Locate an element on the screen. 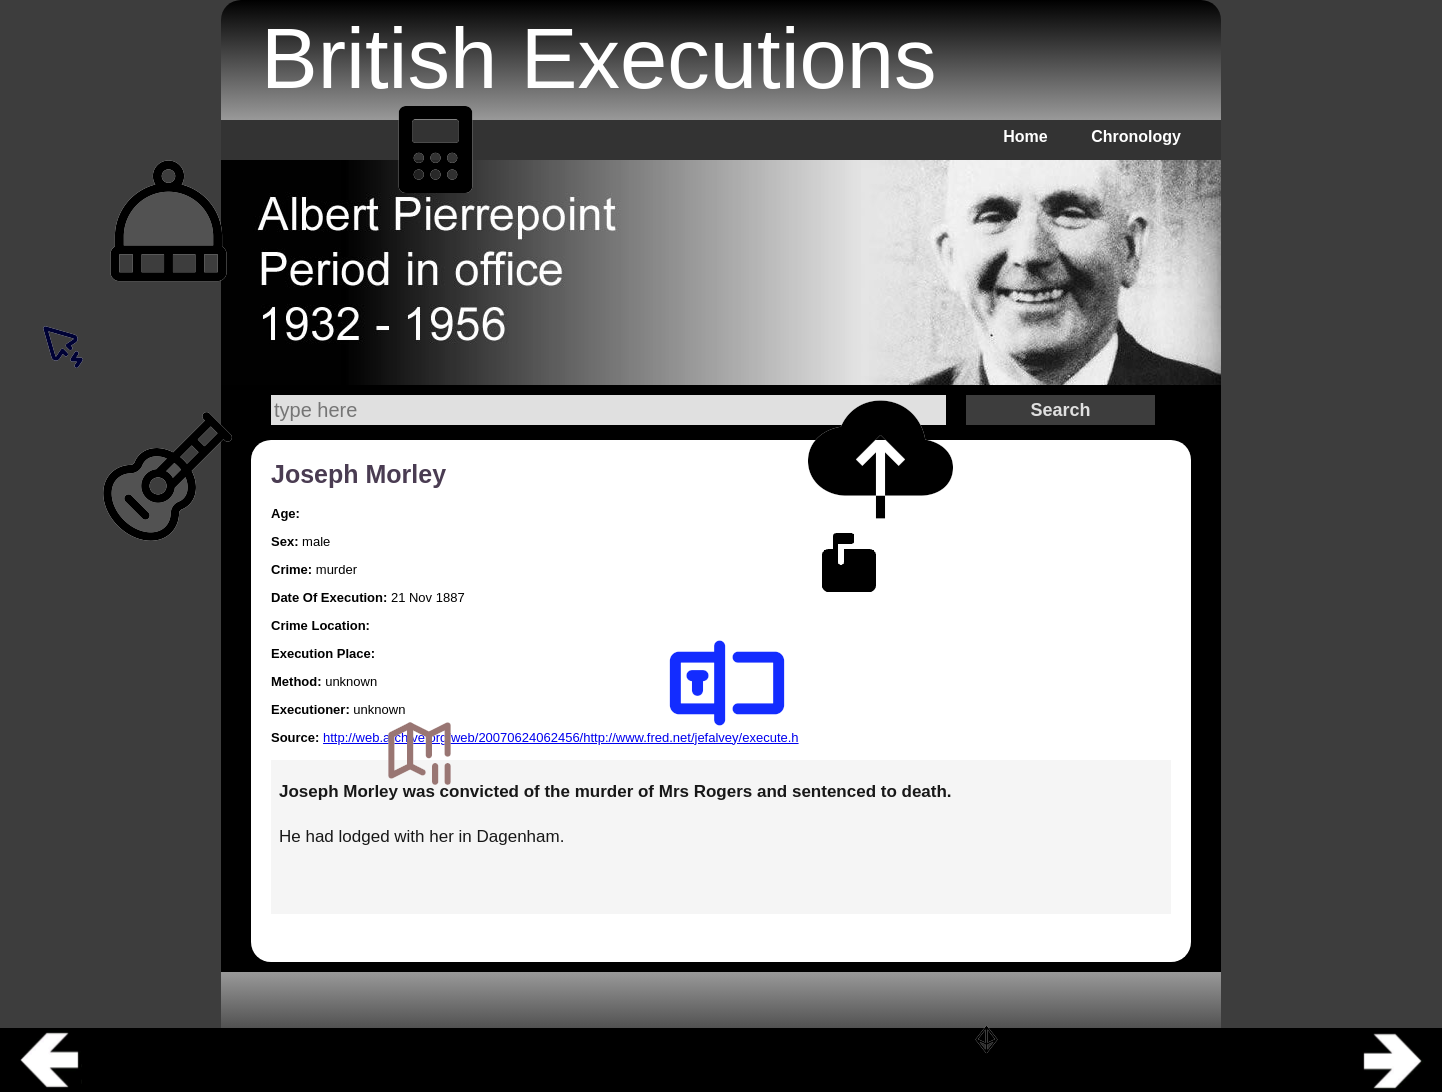 The height and width of the screenshot is (1092, 1442). open the calculator app is located at coordinates (435, 149).